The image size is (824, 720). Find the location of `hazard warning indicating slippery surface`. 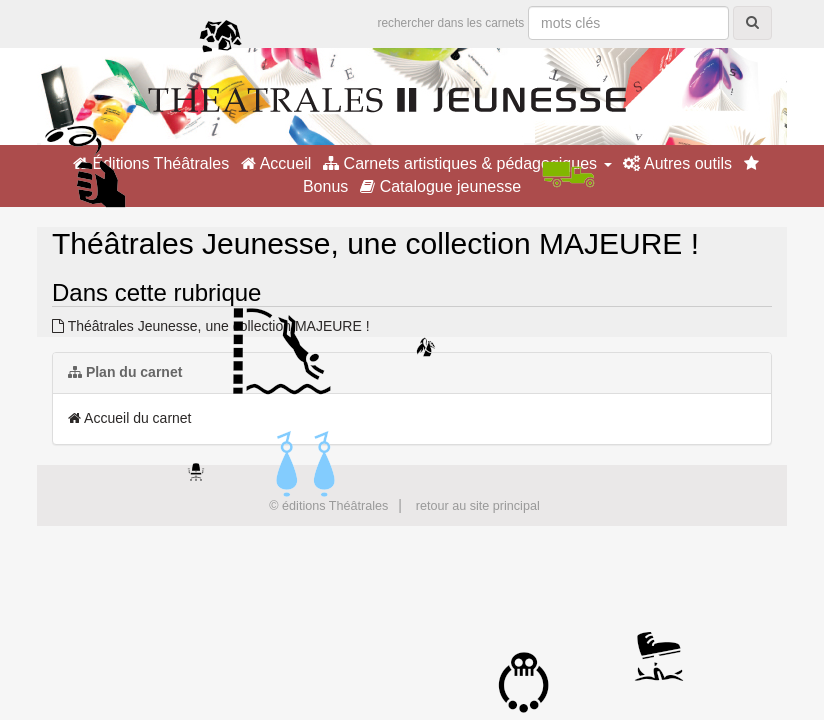

hazard warning indicating slippery surface is located at coordinates (659, 656).